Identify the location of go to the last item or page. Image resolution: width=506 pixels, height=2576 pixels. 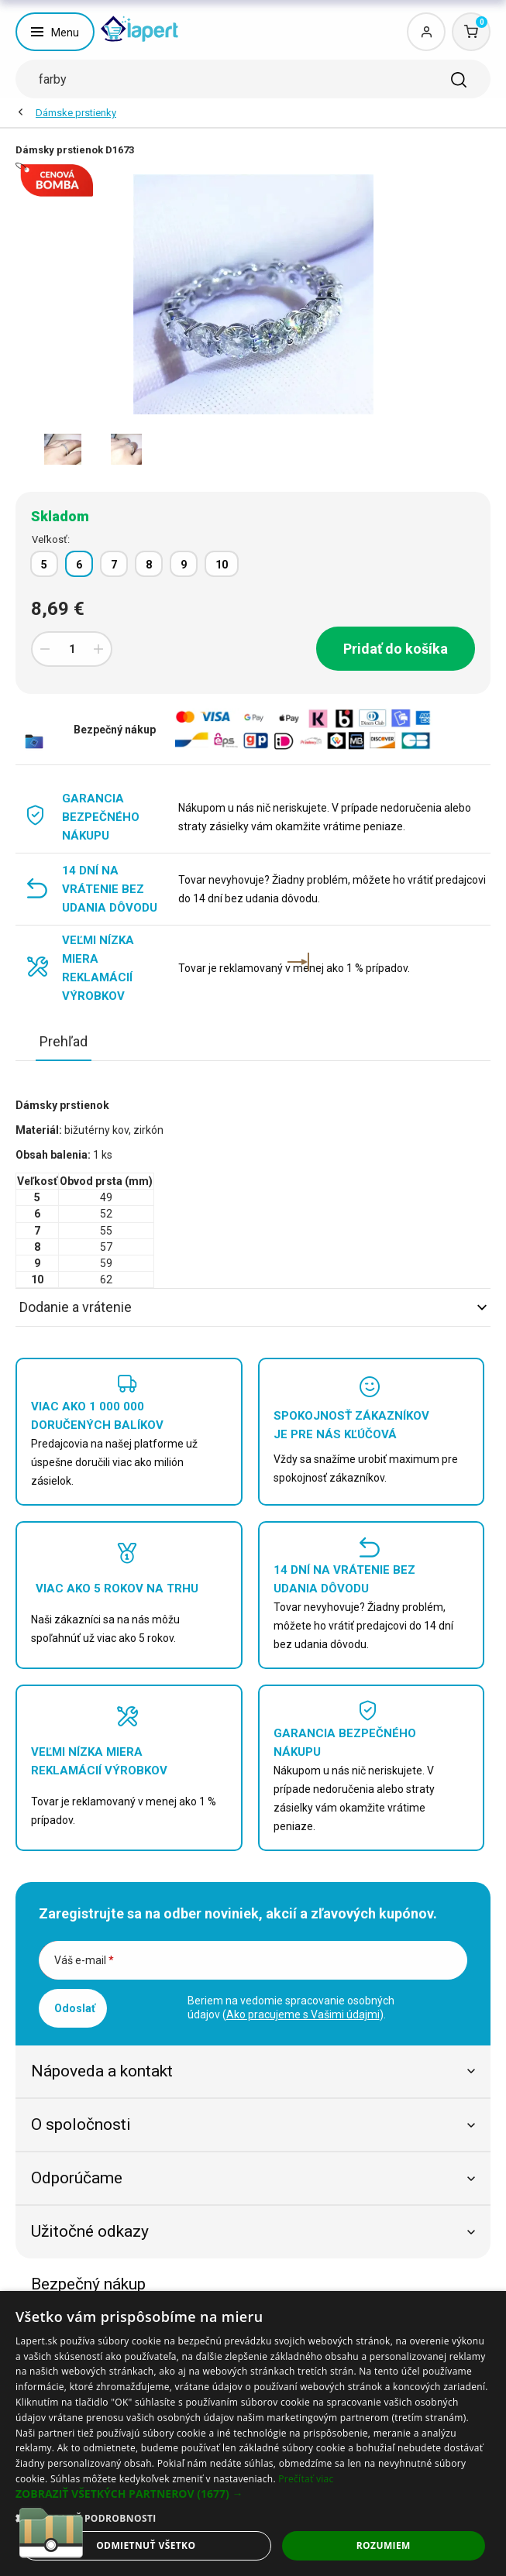
(298, 962).